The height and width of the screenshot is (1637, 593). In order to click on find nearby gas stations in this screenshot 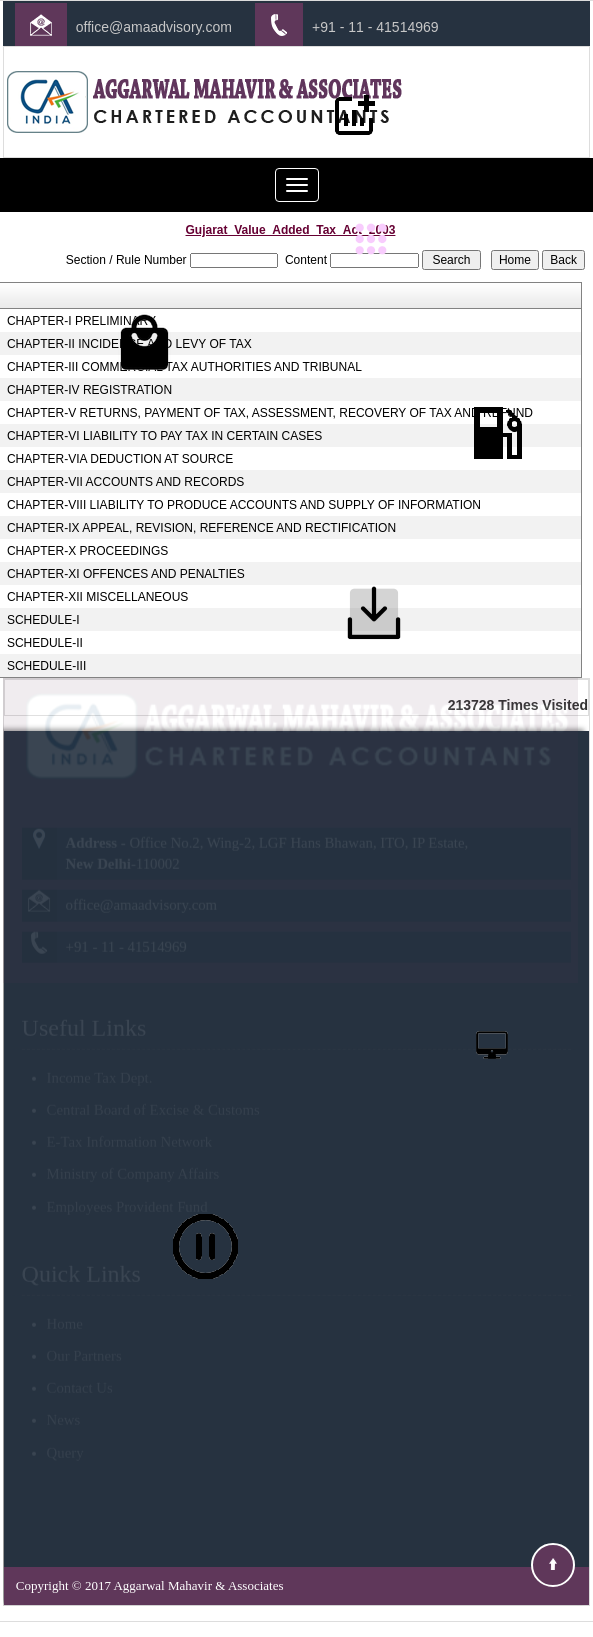, I will do `click(497, 433)`.